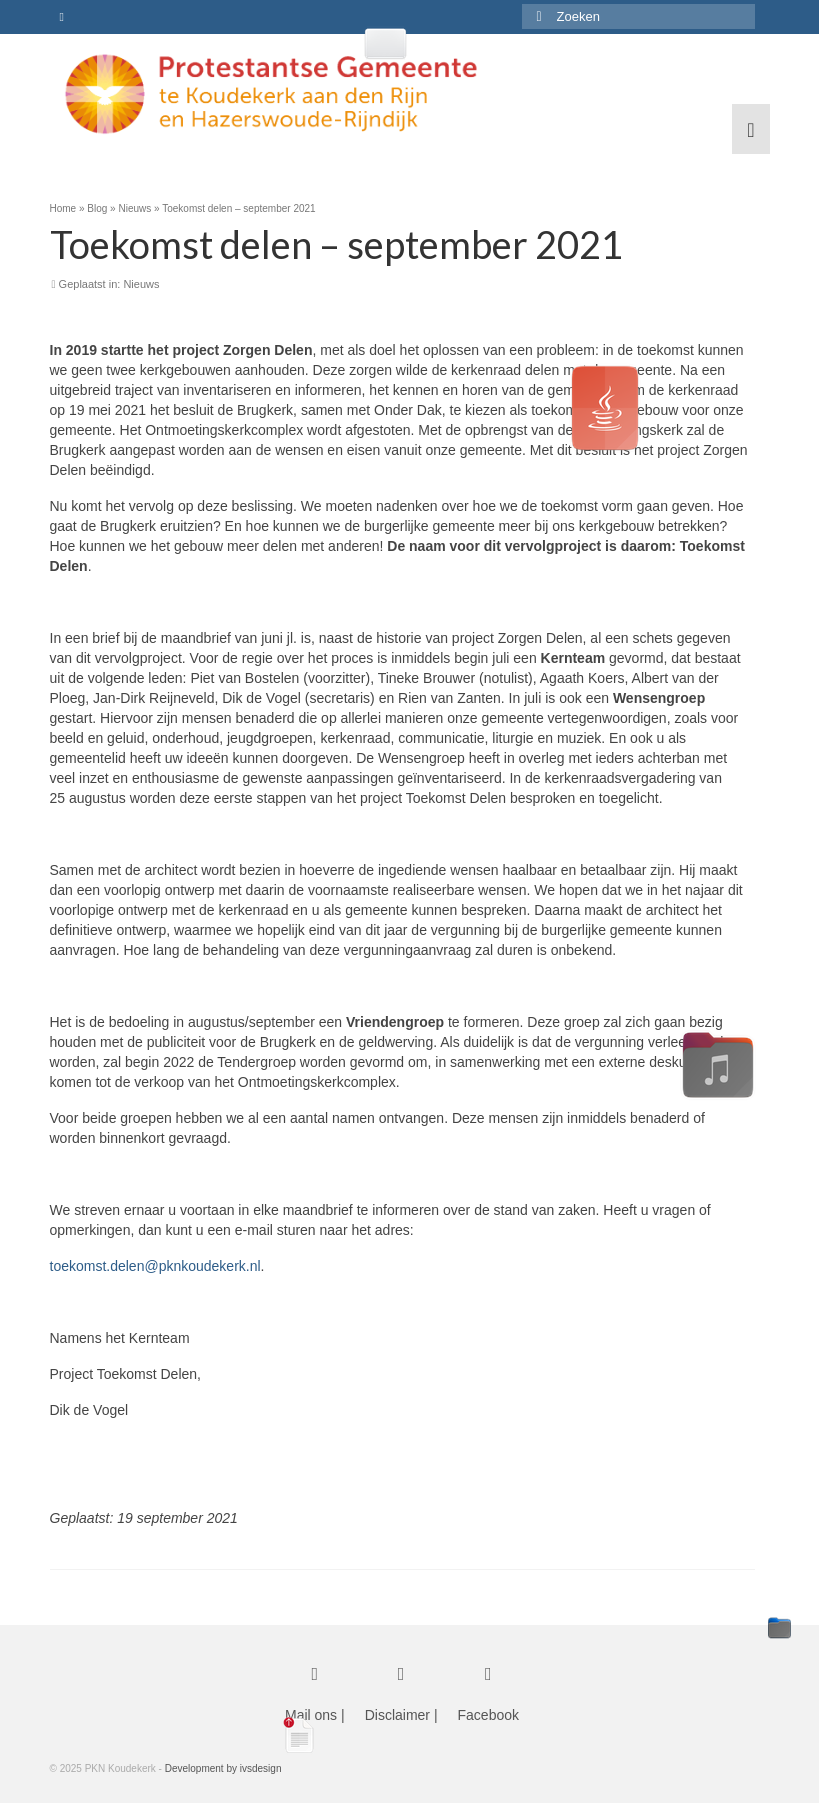 The image size is (819, 1803). Describe the element at coordinates (385, 43) in the screenshot. I see `magic trackpad connected via bluetooth` at that location.